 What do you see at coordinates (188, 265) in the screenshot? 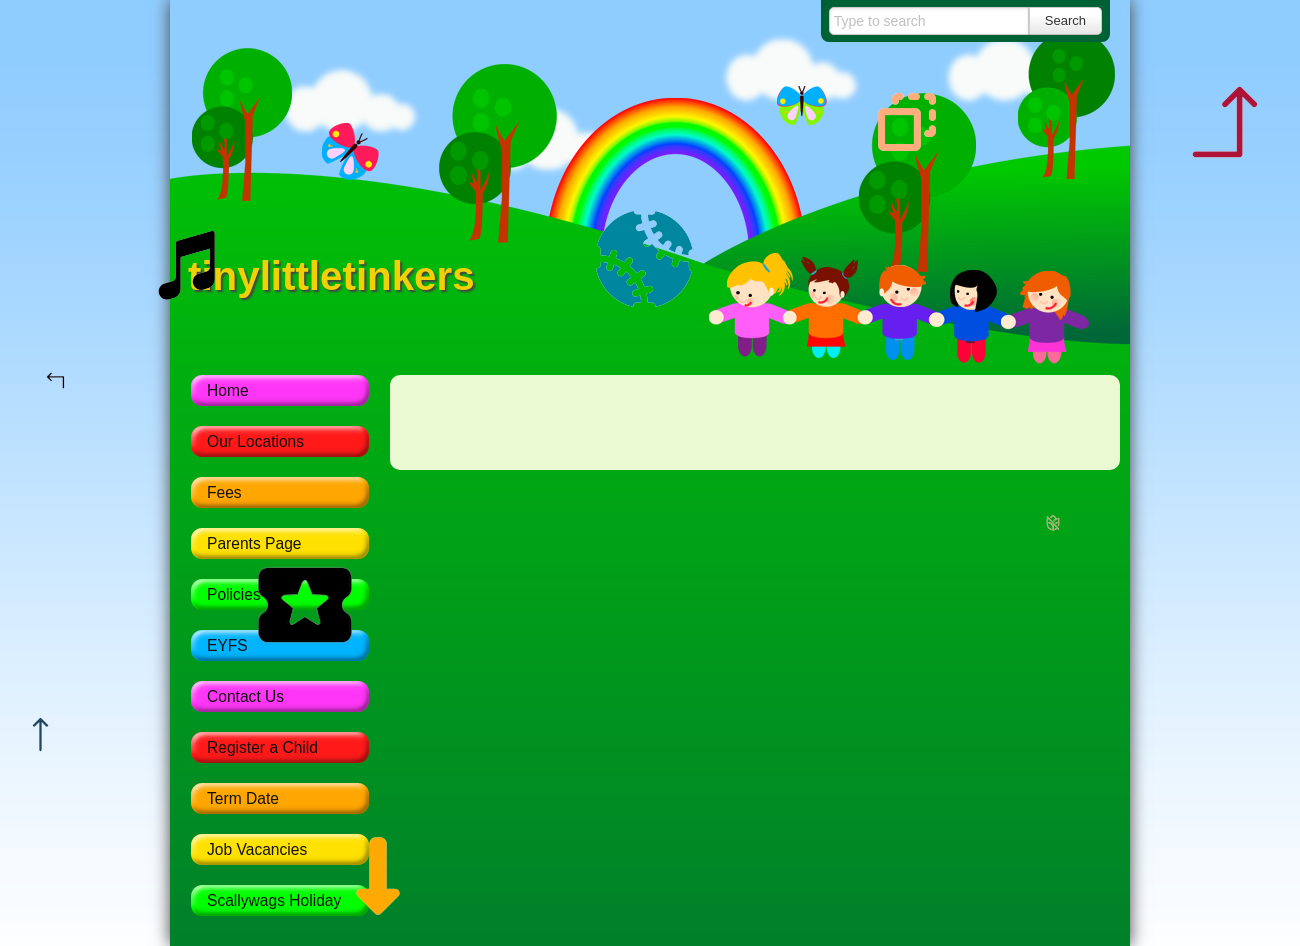
I see `access music library or player` at bounding box center [188, 265].